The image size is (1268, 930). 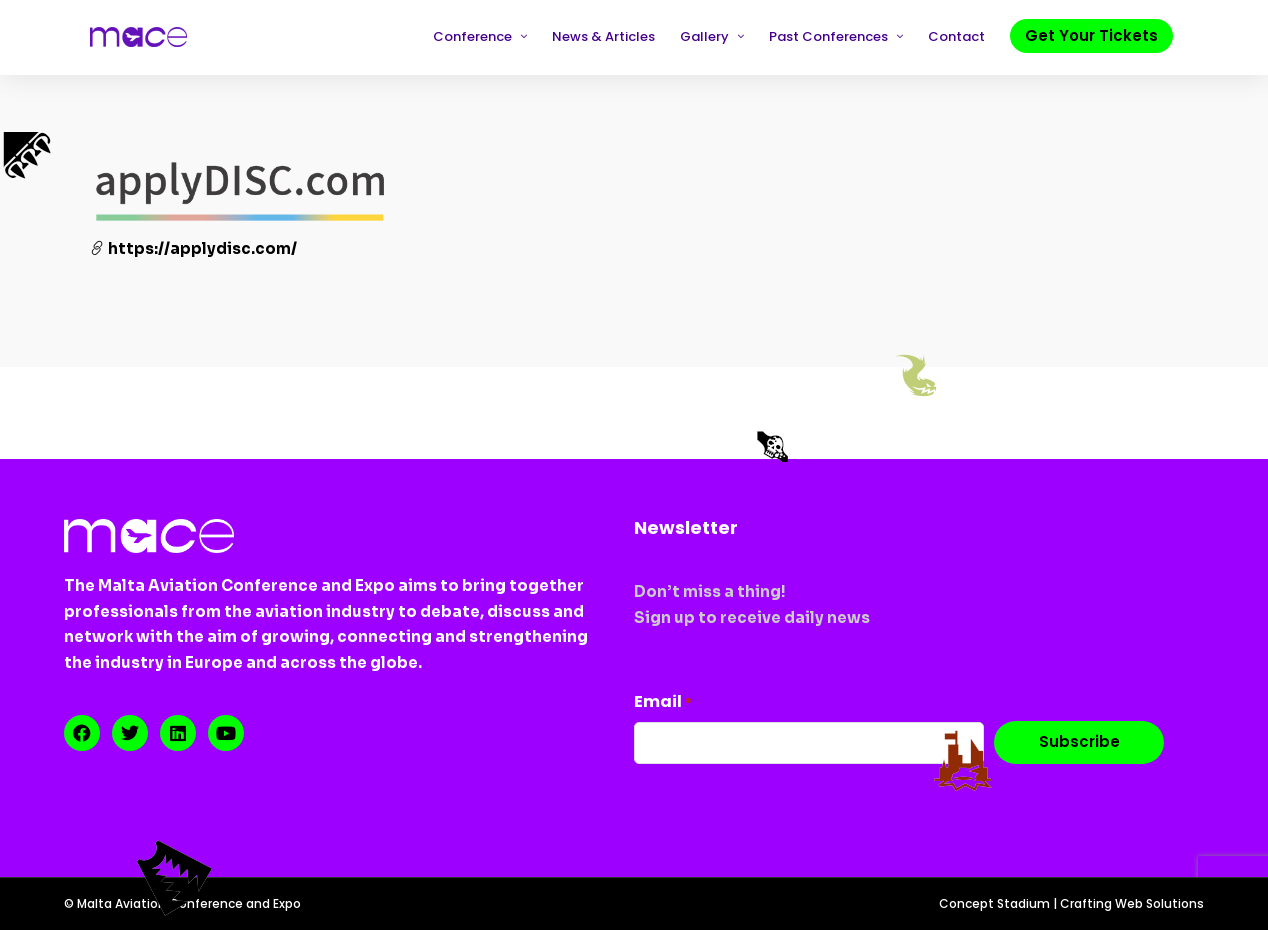 I want to click on capture or claim a territory, so click(x=963, y=761).